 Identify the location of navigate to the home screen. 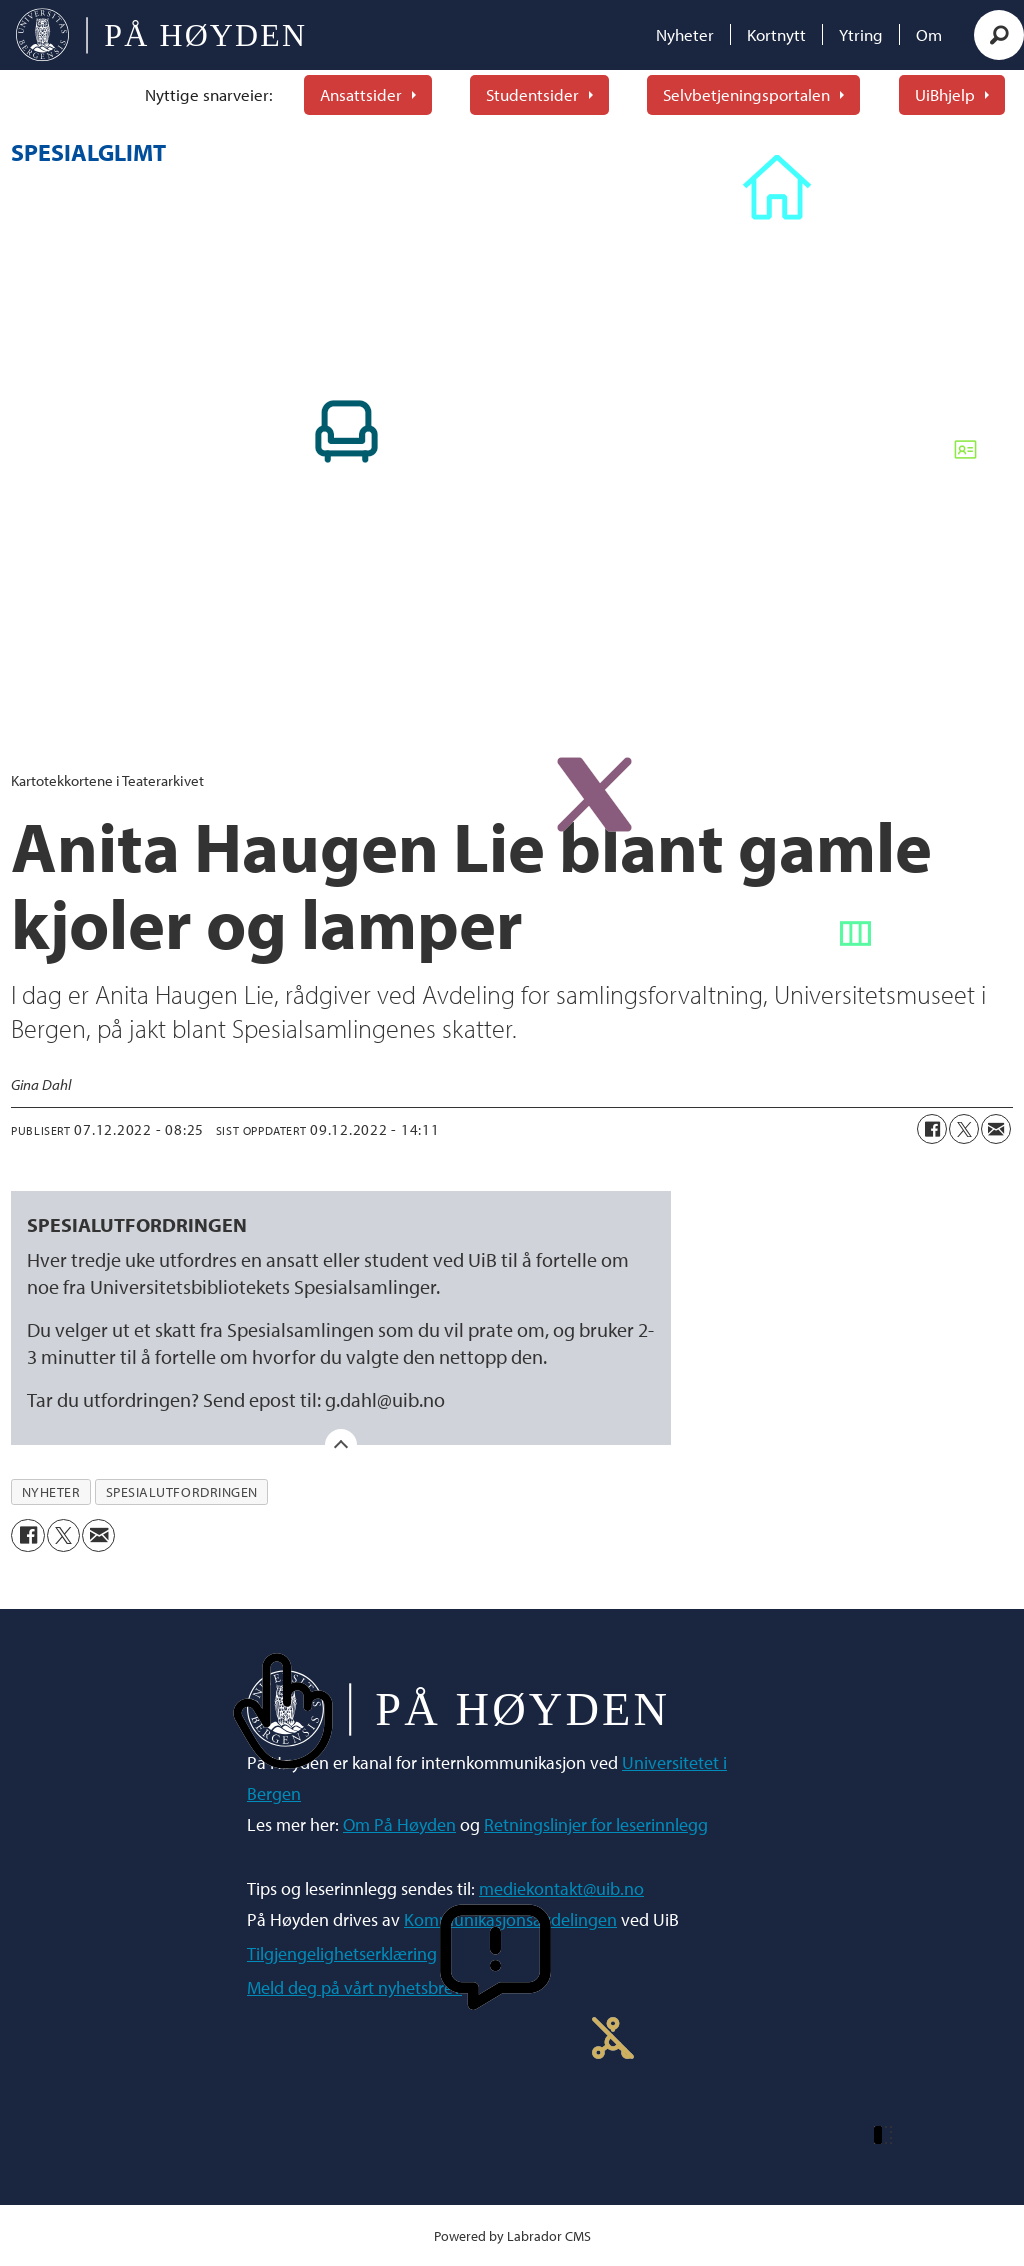
(777, 189).